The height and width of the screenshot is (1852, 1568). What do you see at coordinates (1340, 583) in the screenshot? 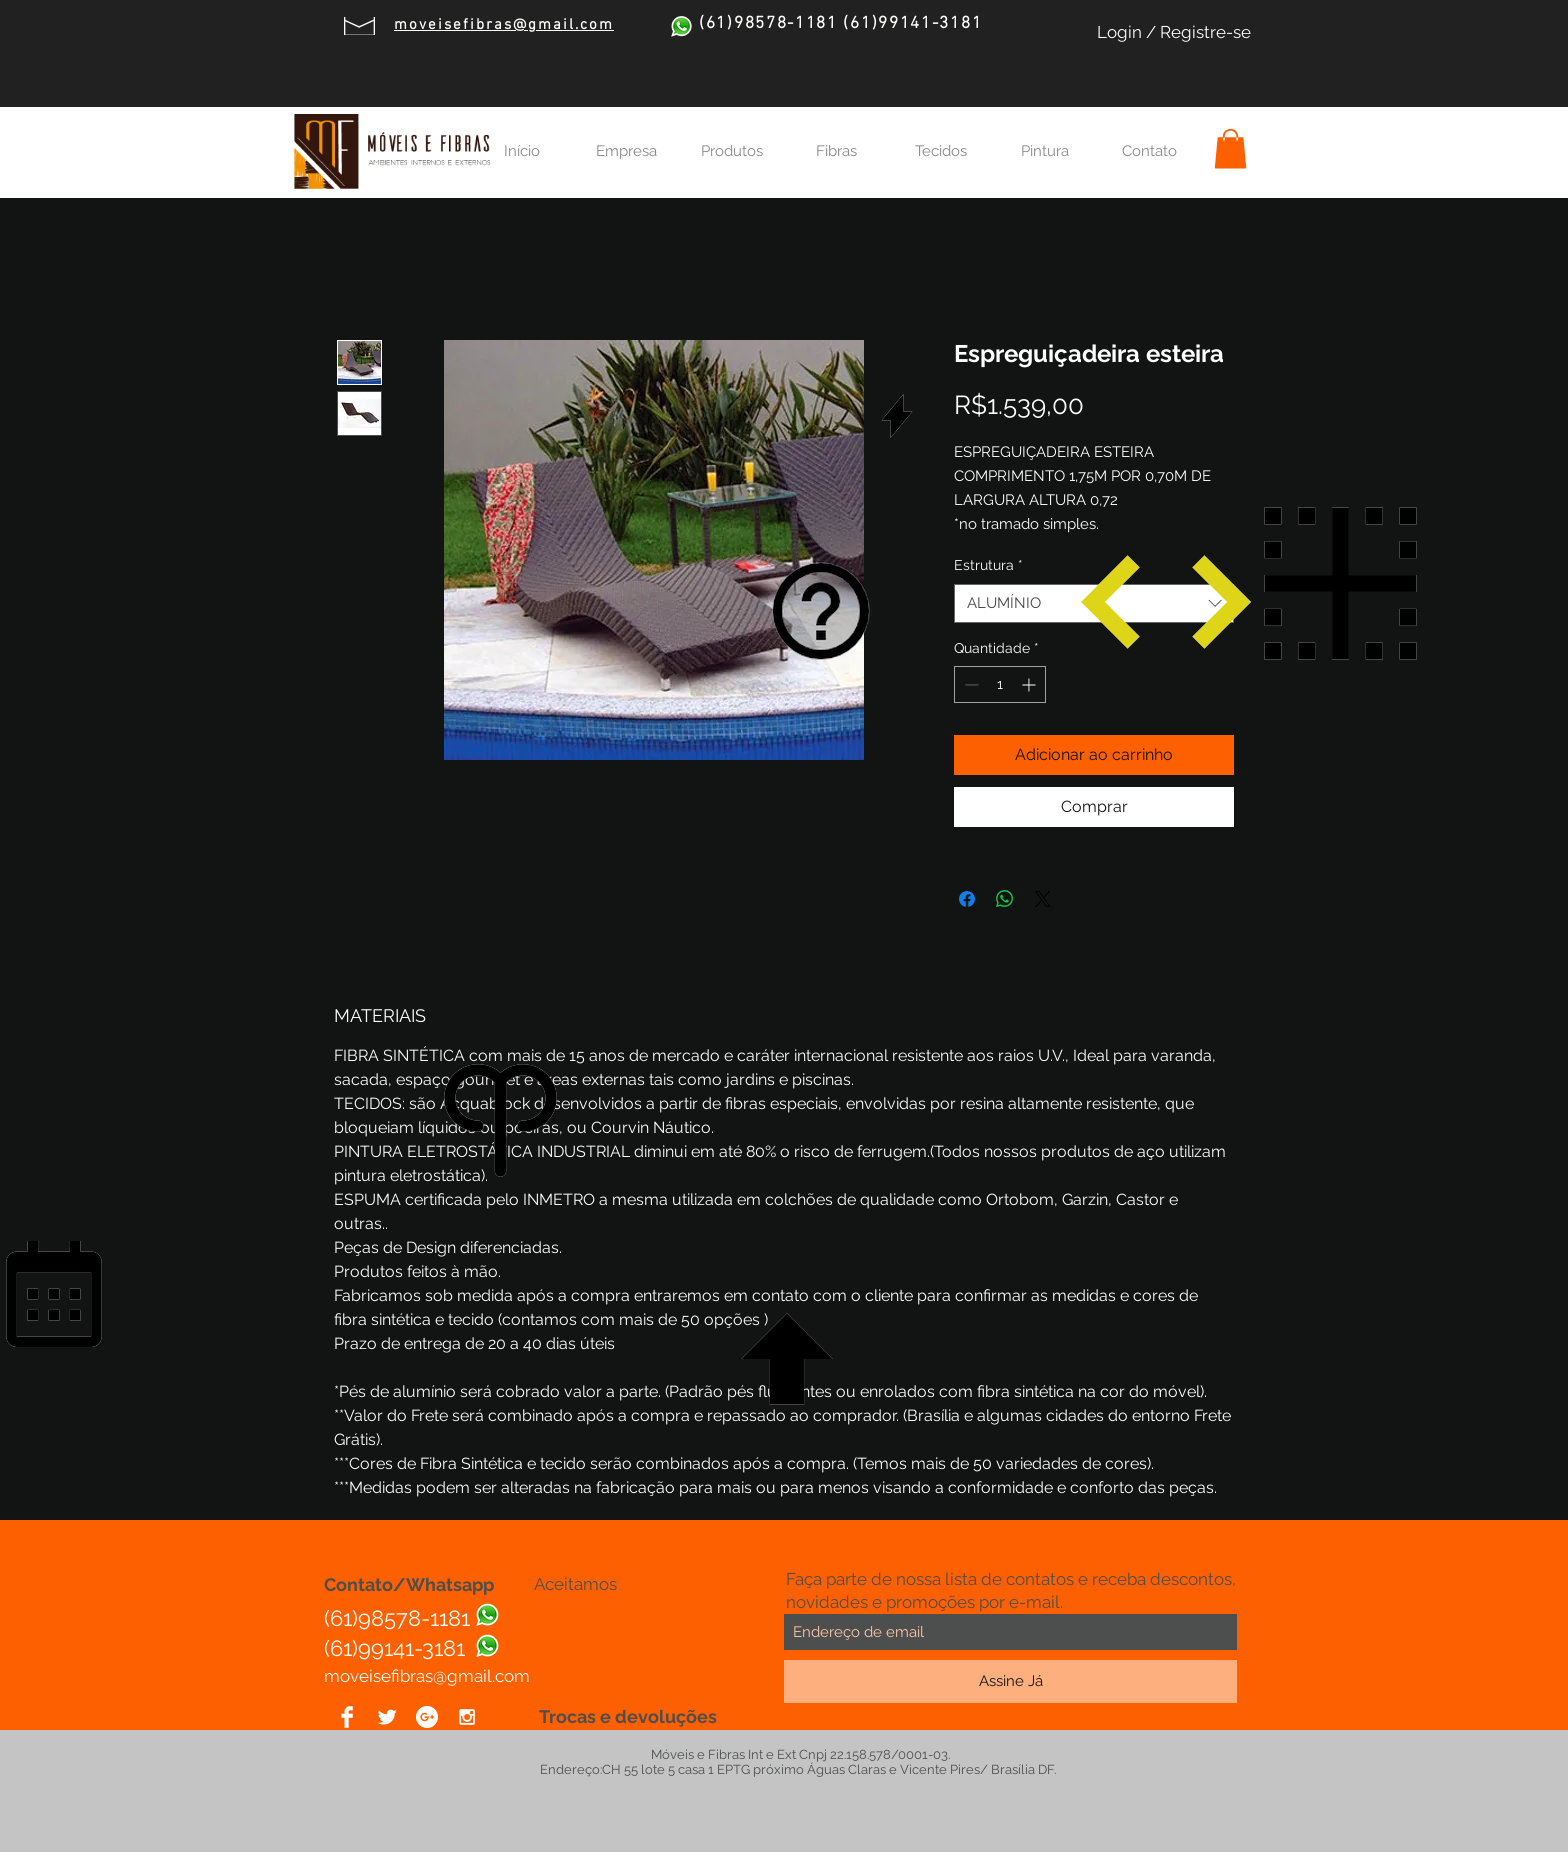
I see `apply inner borders to selected cells` at bounding box center [1340, 583].